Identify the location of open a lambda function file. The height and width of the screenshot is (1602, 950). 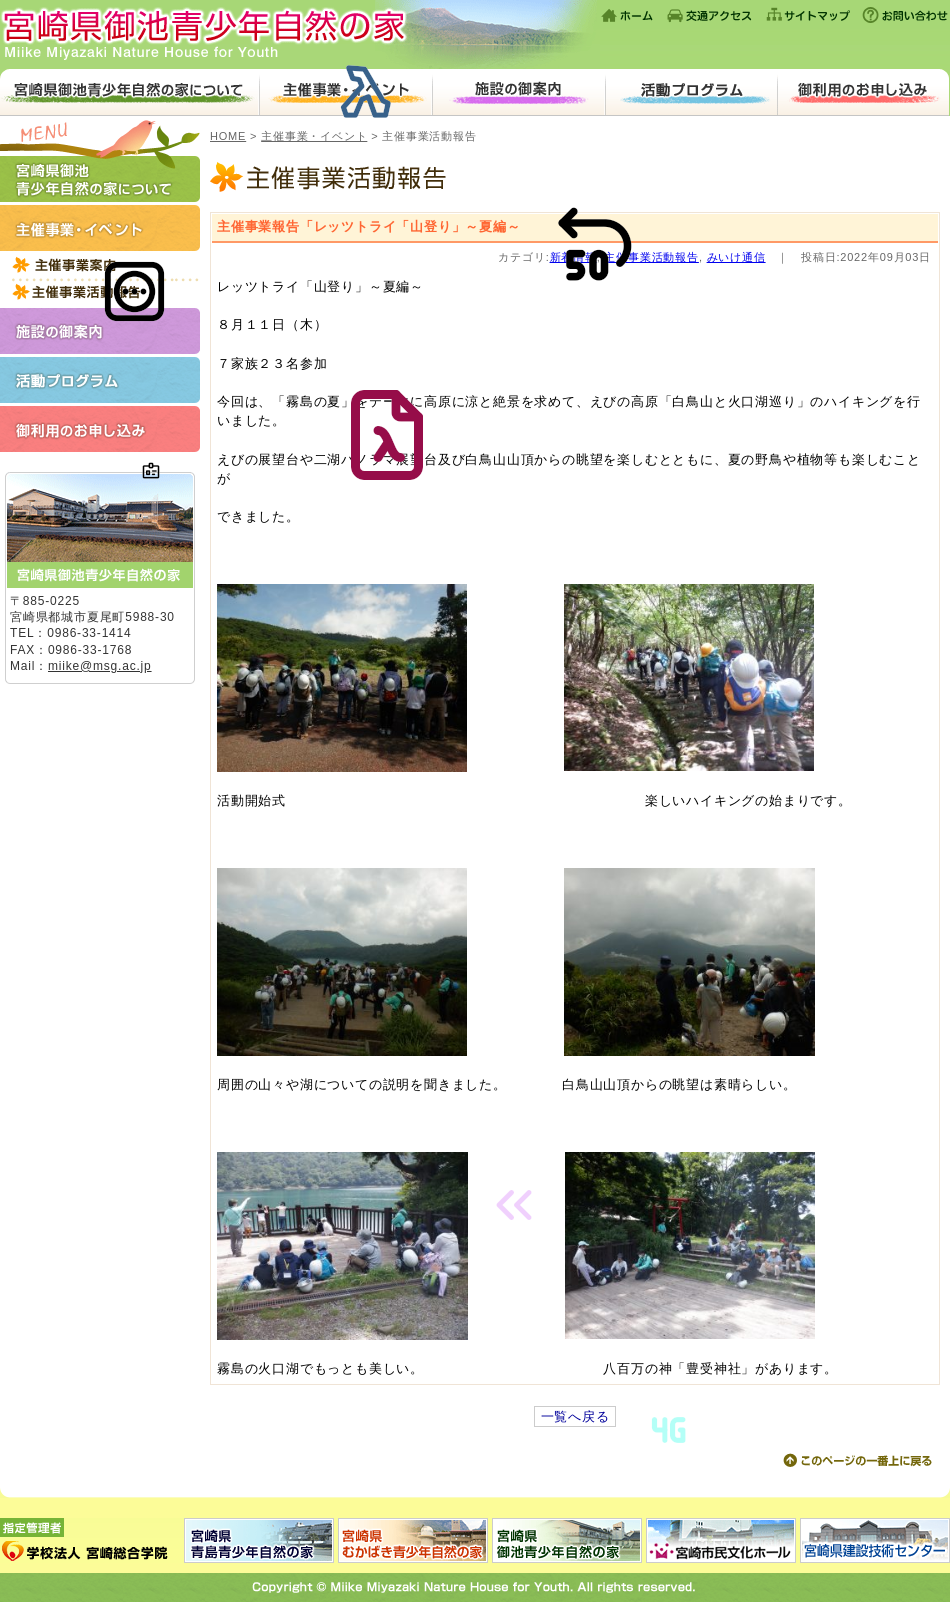
(387, 435).